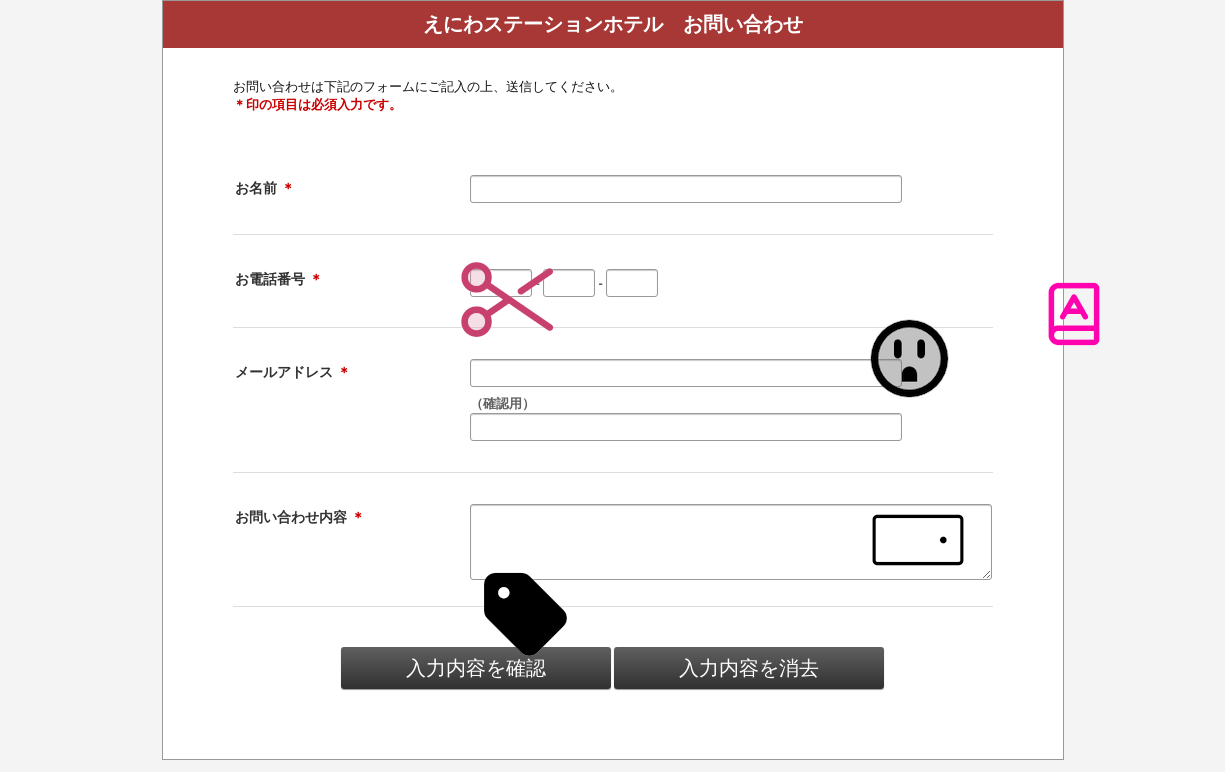 The width and height of the screenshot is (1225, 772). Describe the element at coordinates (1074, 314) in the screenshot. I see `access dictionary or glossary` at that location.